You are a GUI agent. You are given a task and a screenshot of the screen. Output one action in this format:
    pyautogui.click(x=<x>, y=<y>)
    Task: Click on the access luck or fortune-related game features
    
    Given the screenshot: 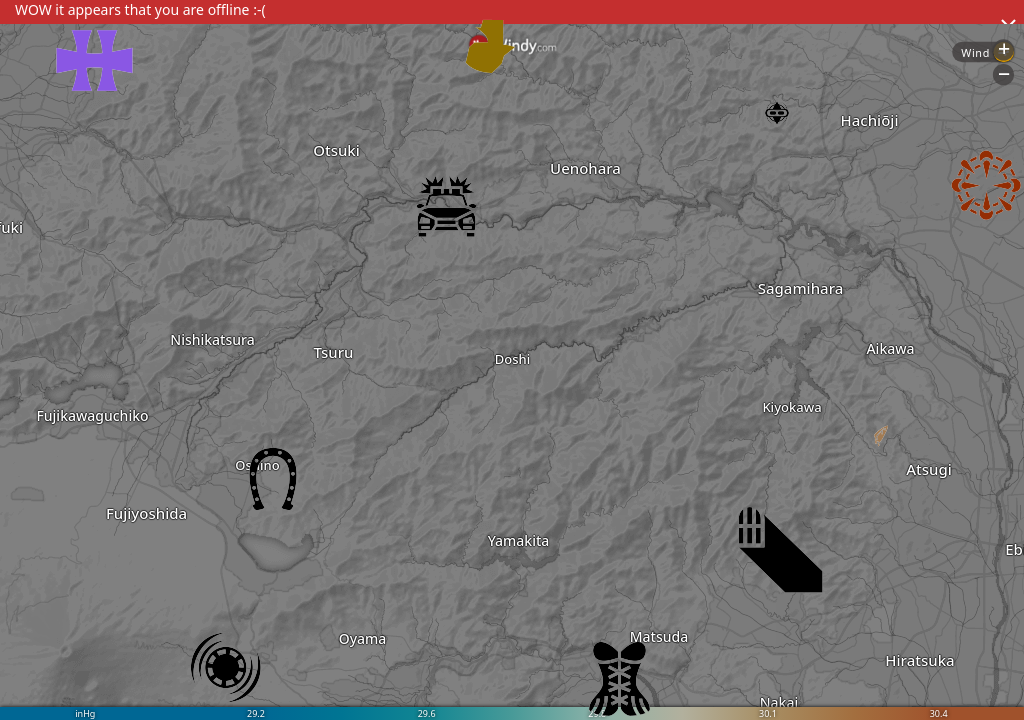 What is the action you would take?
    pyautogui.click(x=273, y=479)
    